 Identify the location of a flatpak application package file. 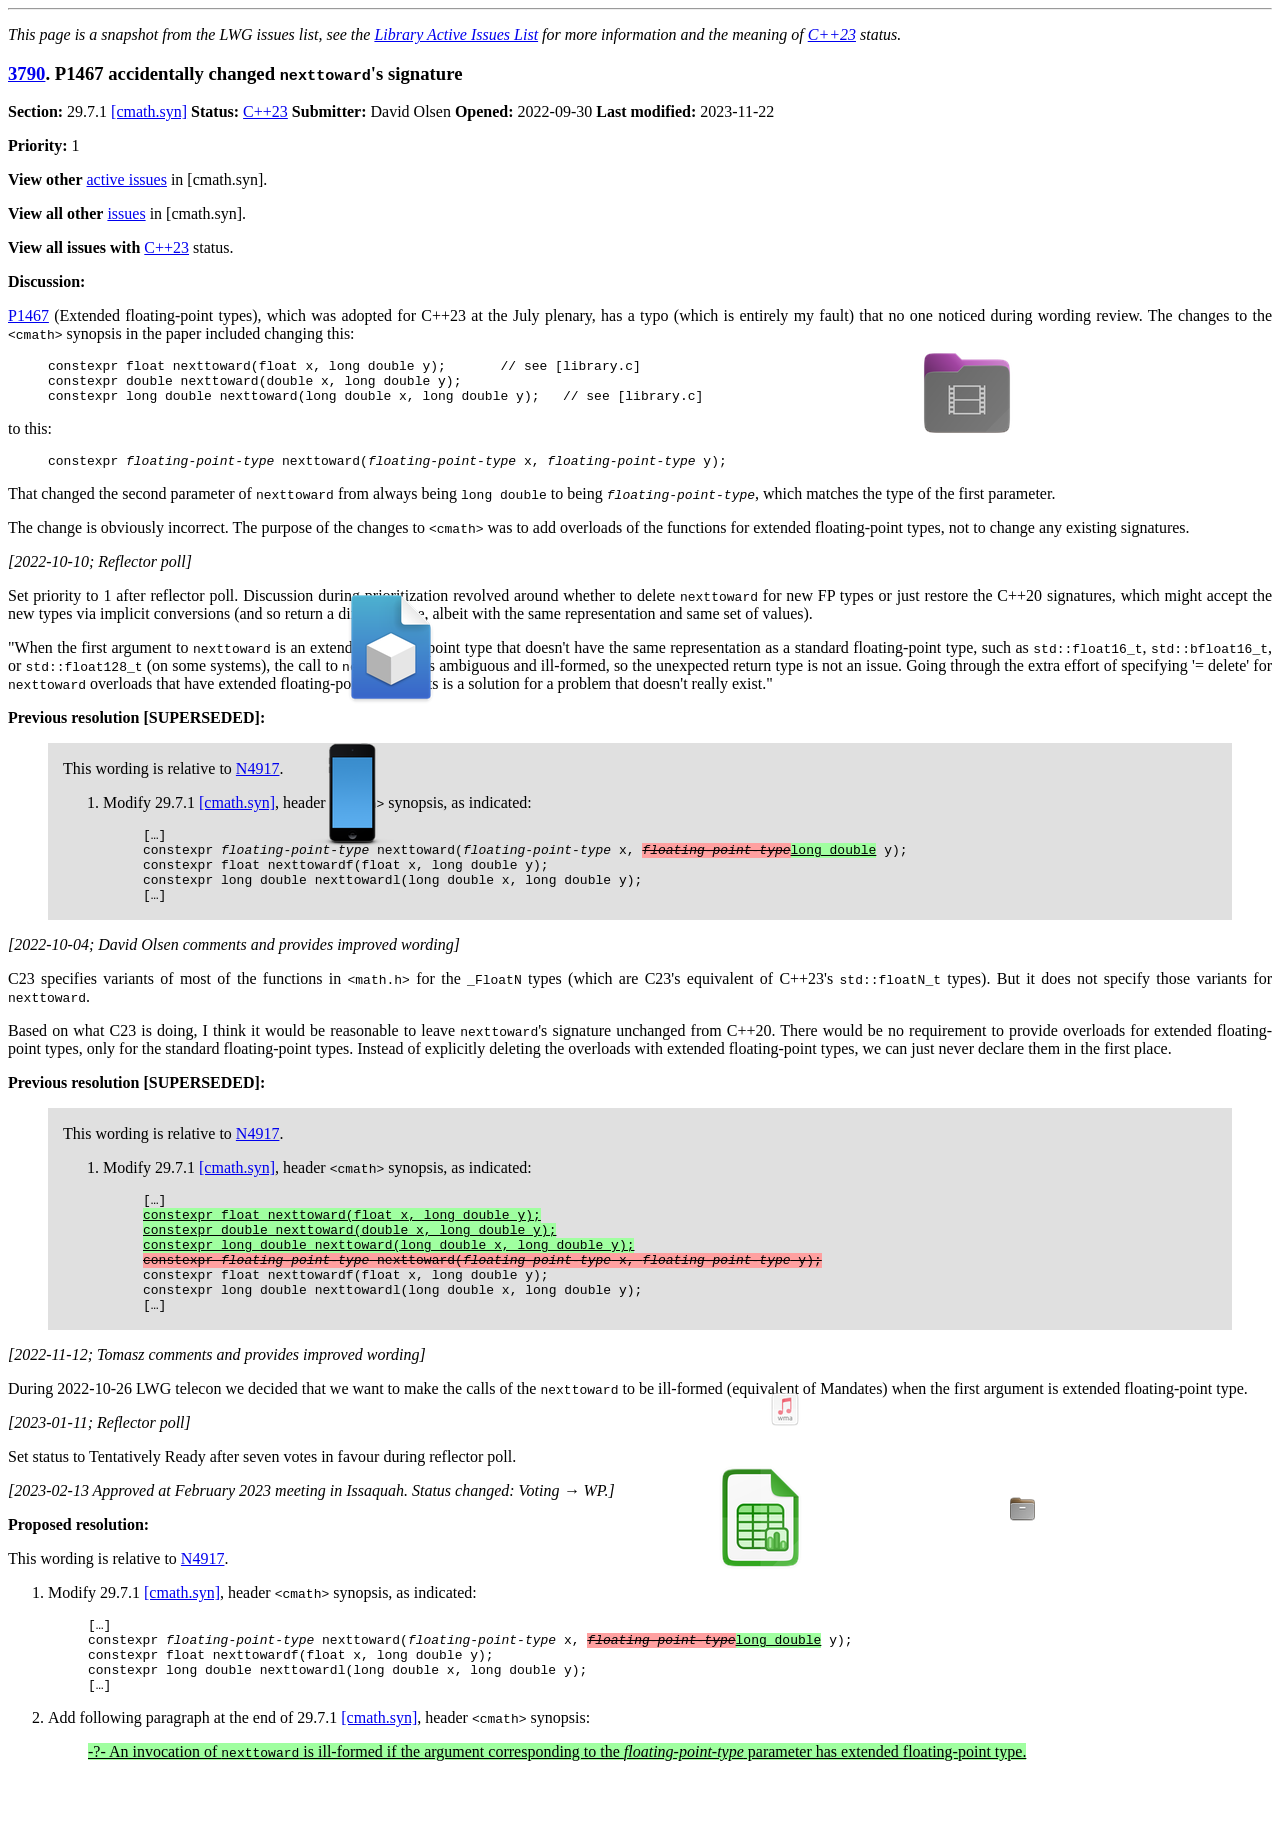
(391, 647).